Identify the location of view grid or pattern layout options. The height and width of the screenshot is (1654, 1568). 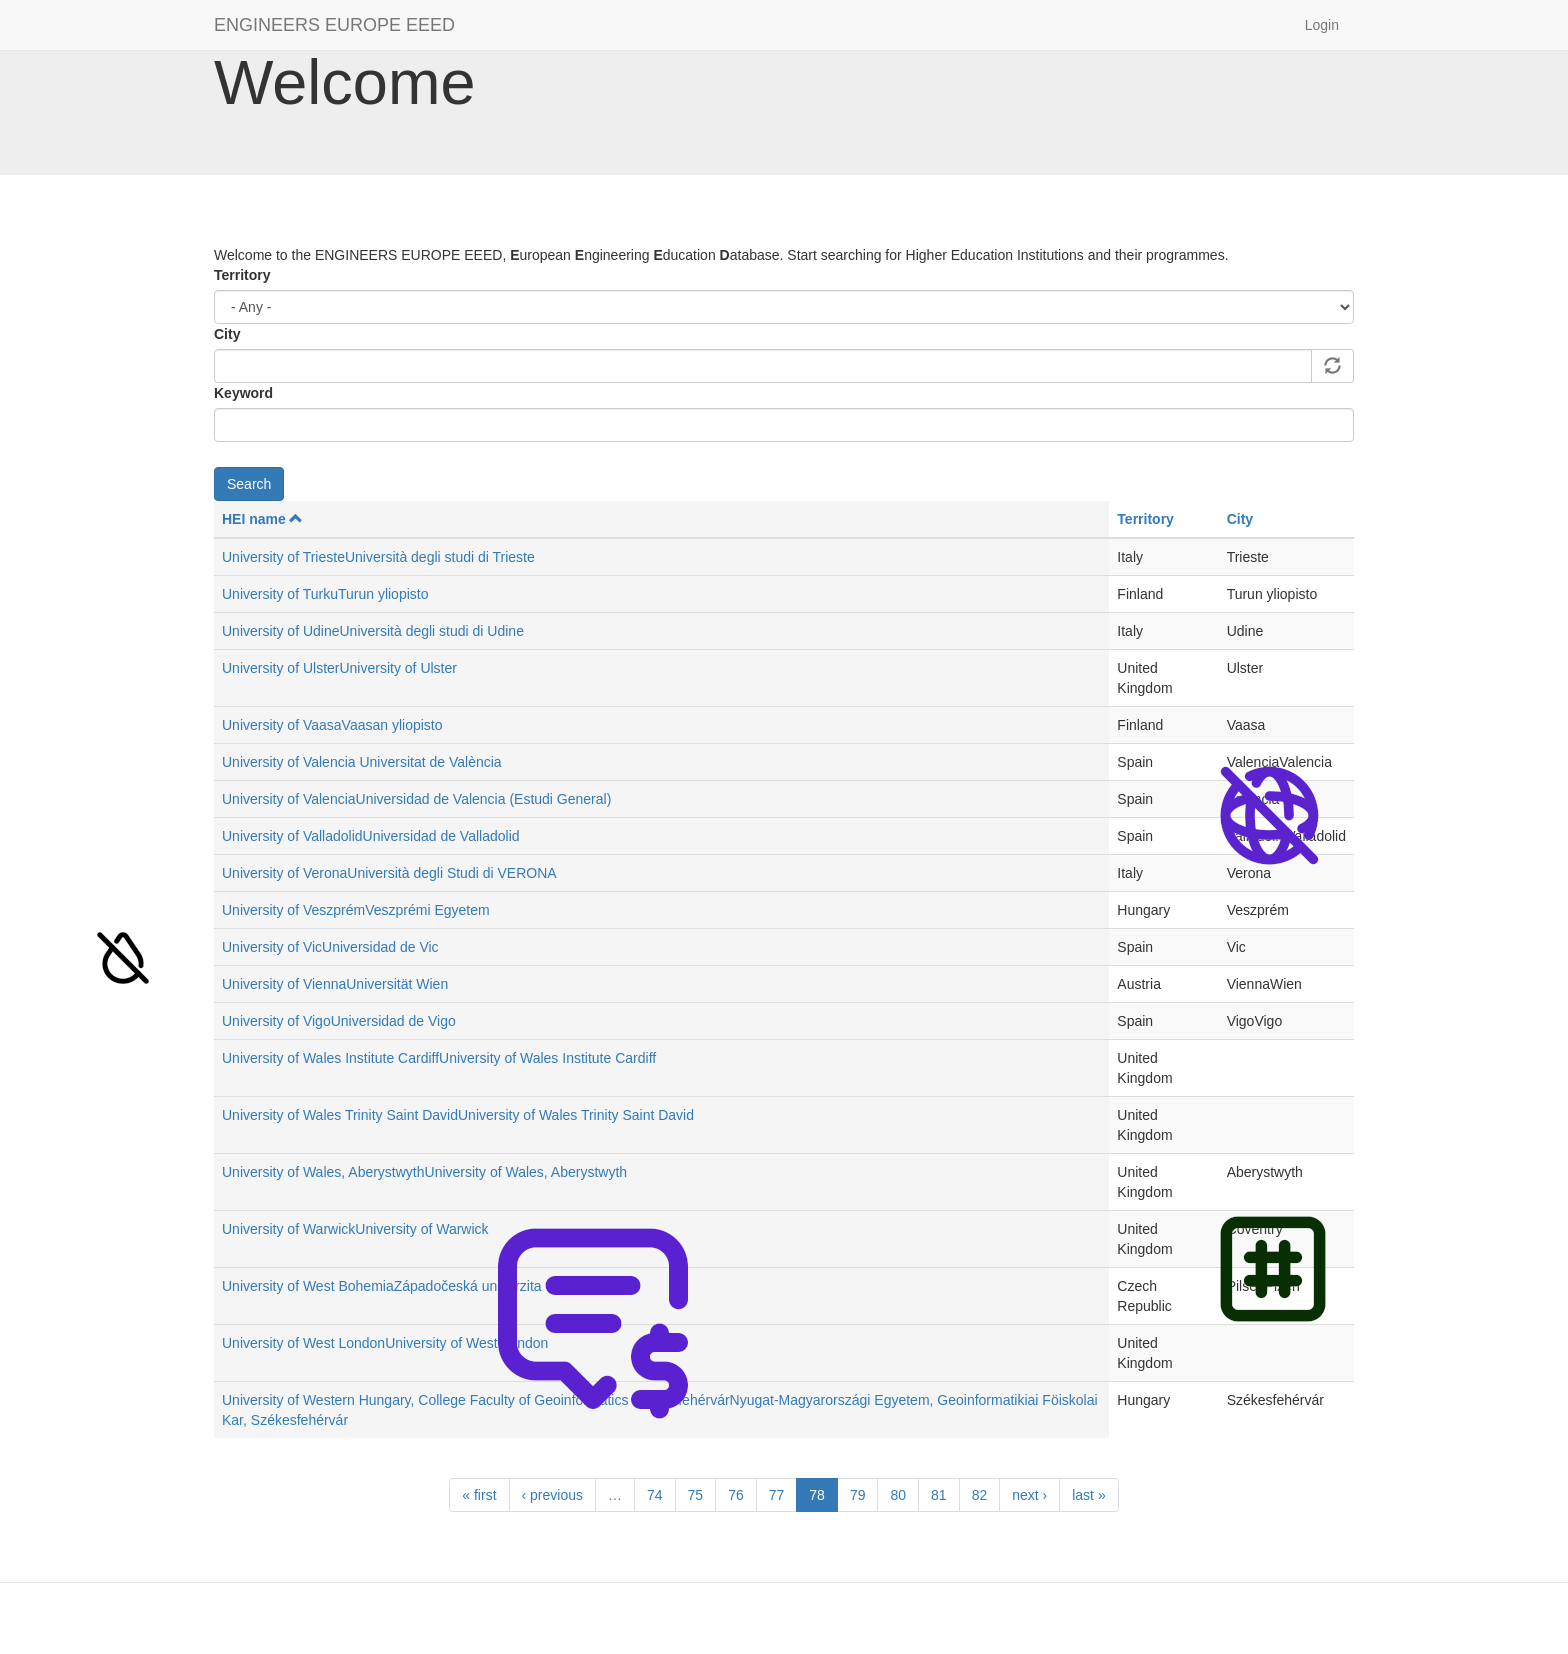
(1273, 1269).